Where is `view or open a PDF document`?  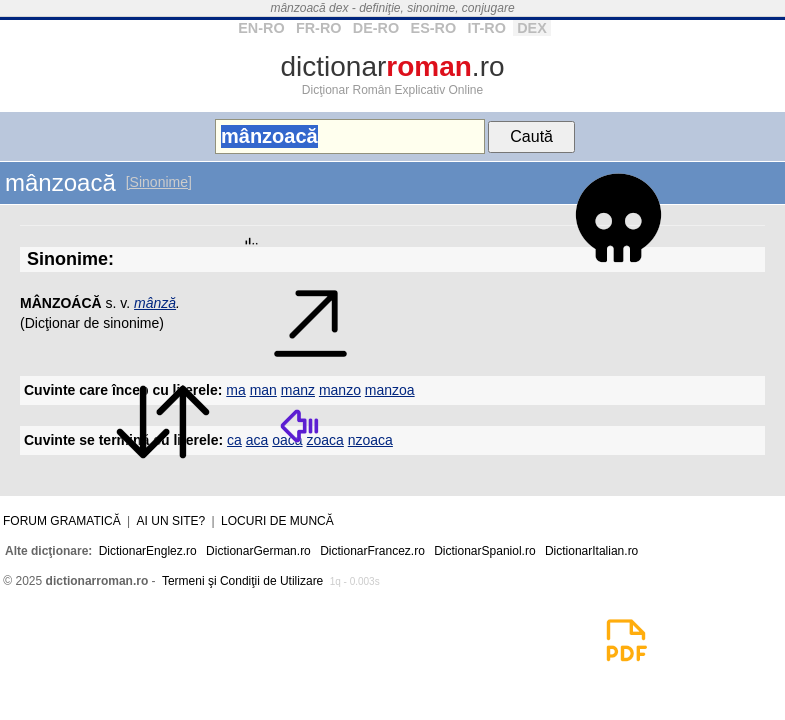
view or open a PDF document is located at coordinates (626, 642).